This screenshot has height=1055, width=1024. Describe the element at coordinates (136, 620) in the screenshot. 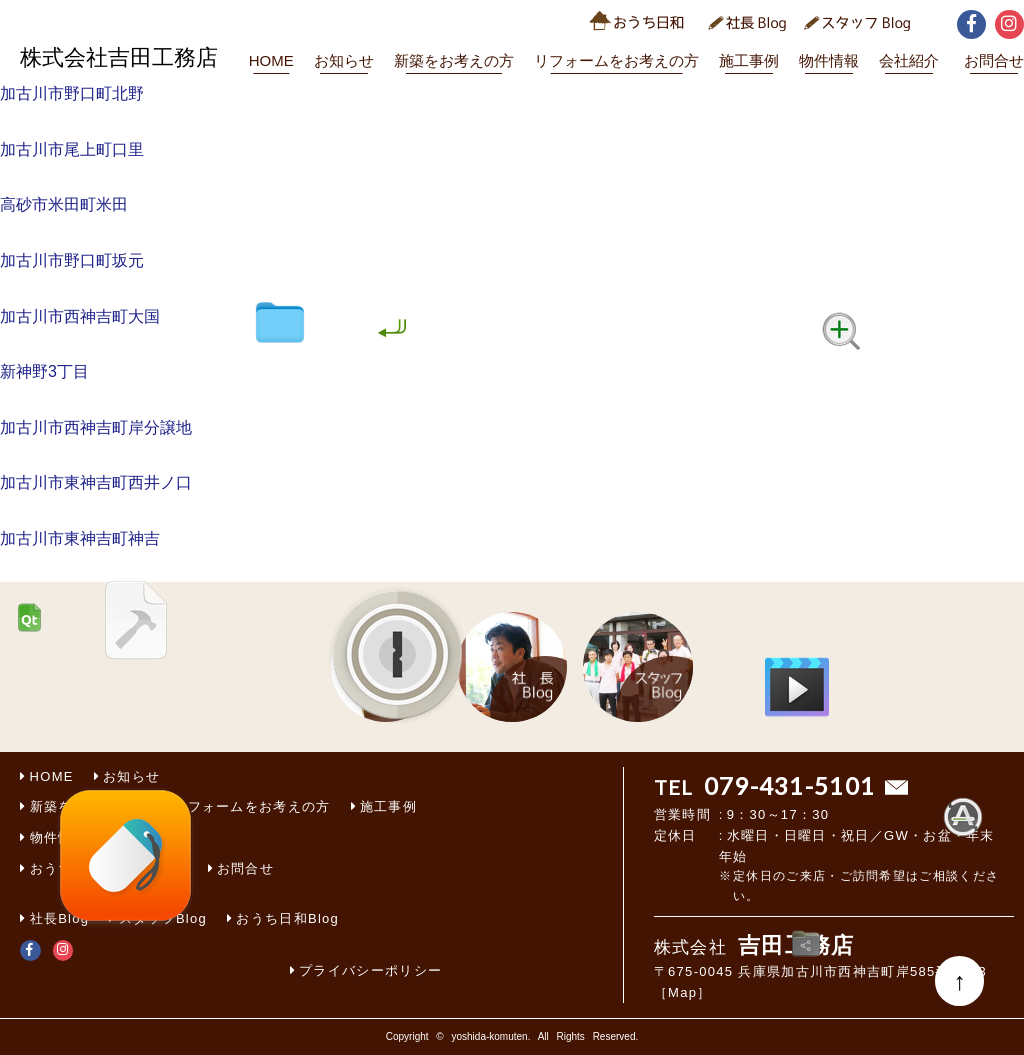

I see `makefile document used for build automation` at that location.